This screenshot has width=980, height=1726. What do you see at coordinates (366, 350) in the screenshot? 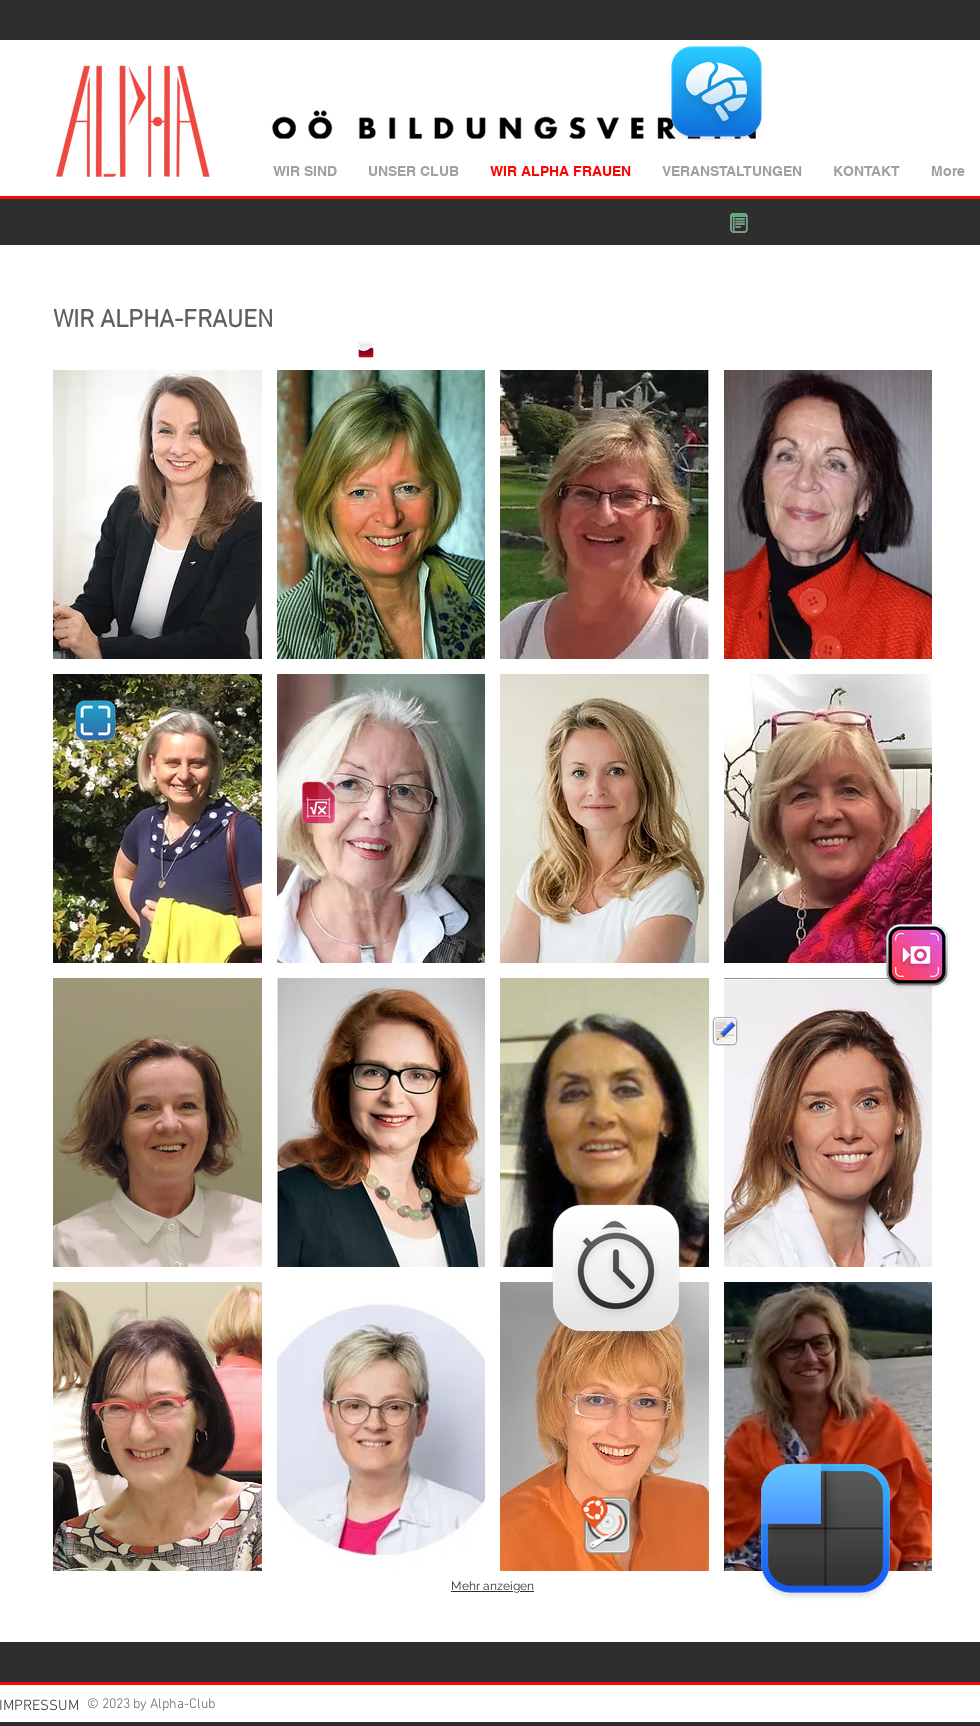
I see `open wine application for running windows programs` at bounding box center [366, 350].